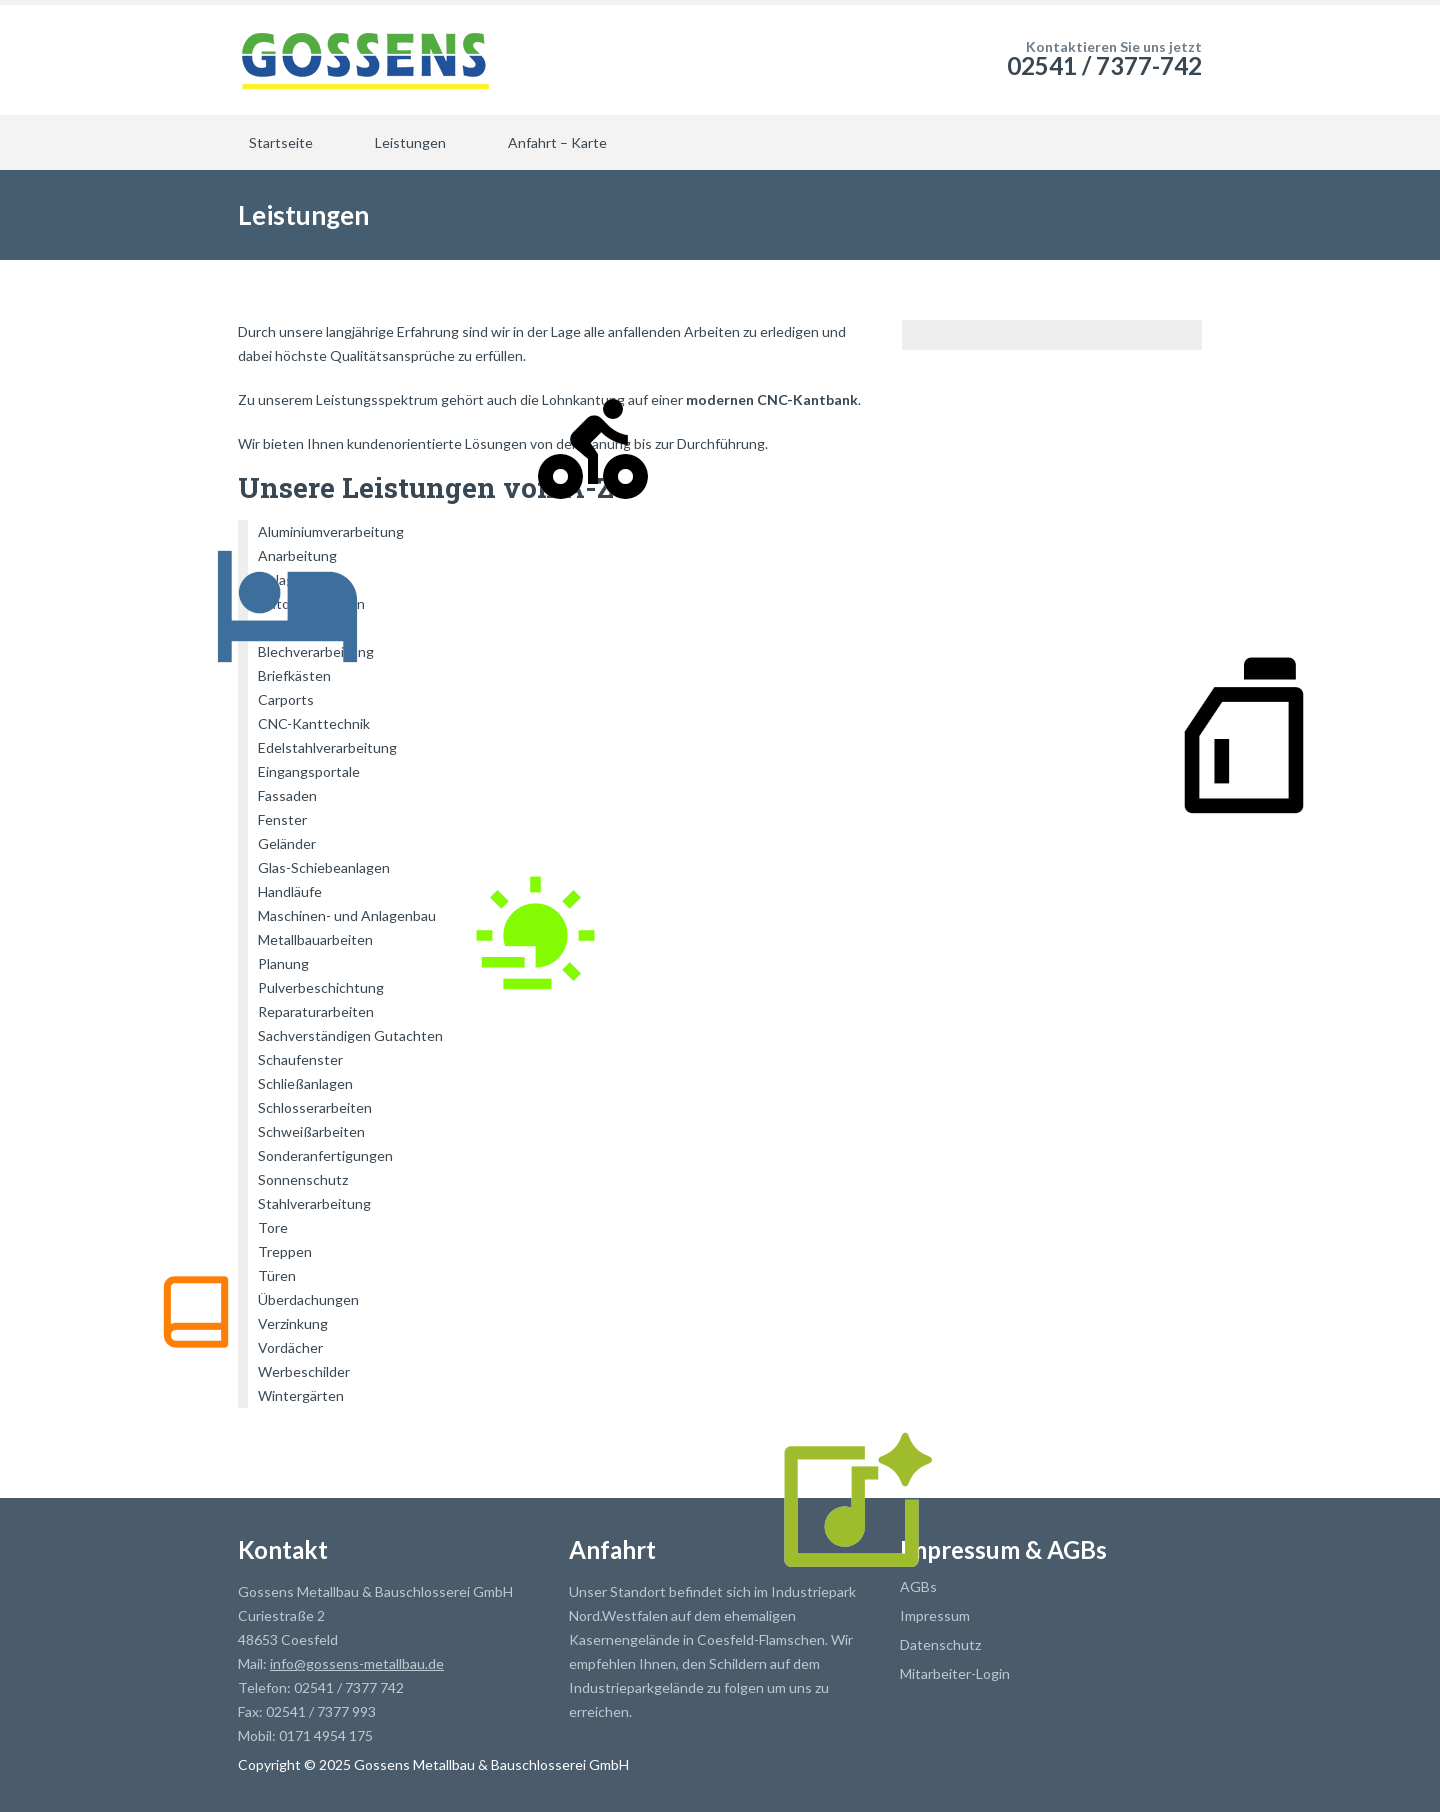 The height and width of the screenshot is (1812, 1440). What do you see at coordinates (287, 606) in the screenshot?
I see `find nearby hotels or accommodations` at bounding box center [287, 606].